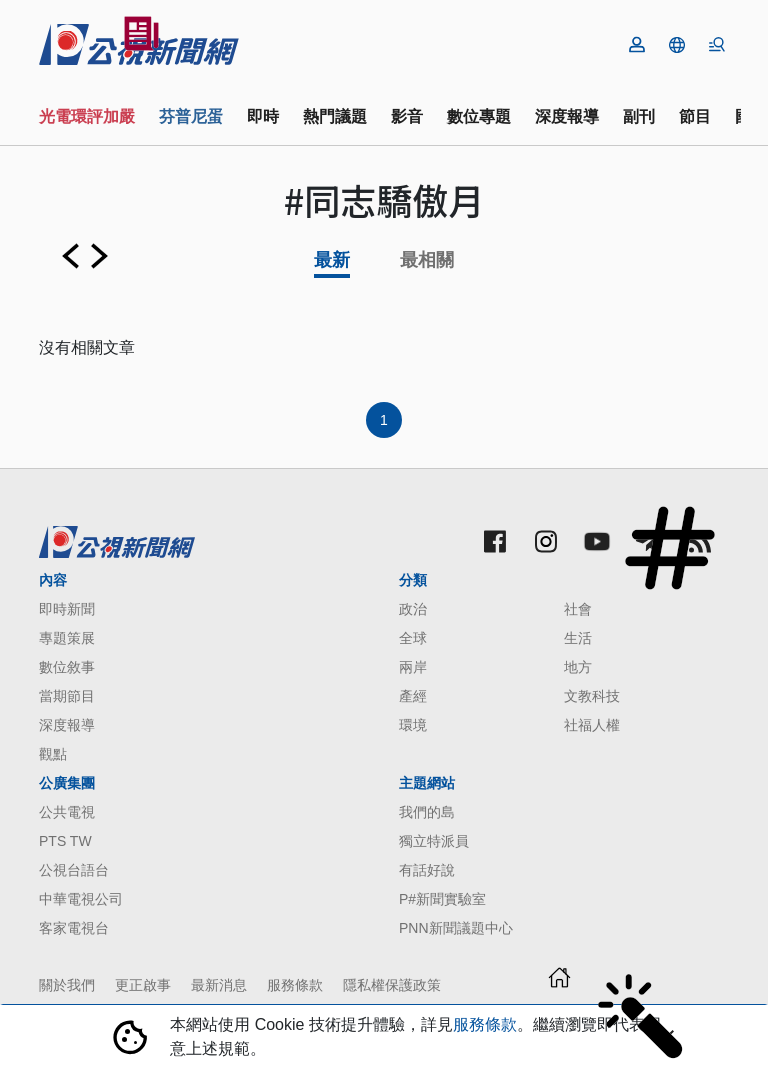 This screenshot has height=1072, width=768. What do you see at coordinates (559, 977) in the screenshot?
I see `navigate to home screen` at bounding box center [559, 977].